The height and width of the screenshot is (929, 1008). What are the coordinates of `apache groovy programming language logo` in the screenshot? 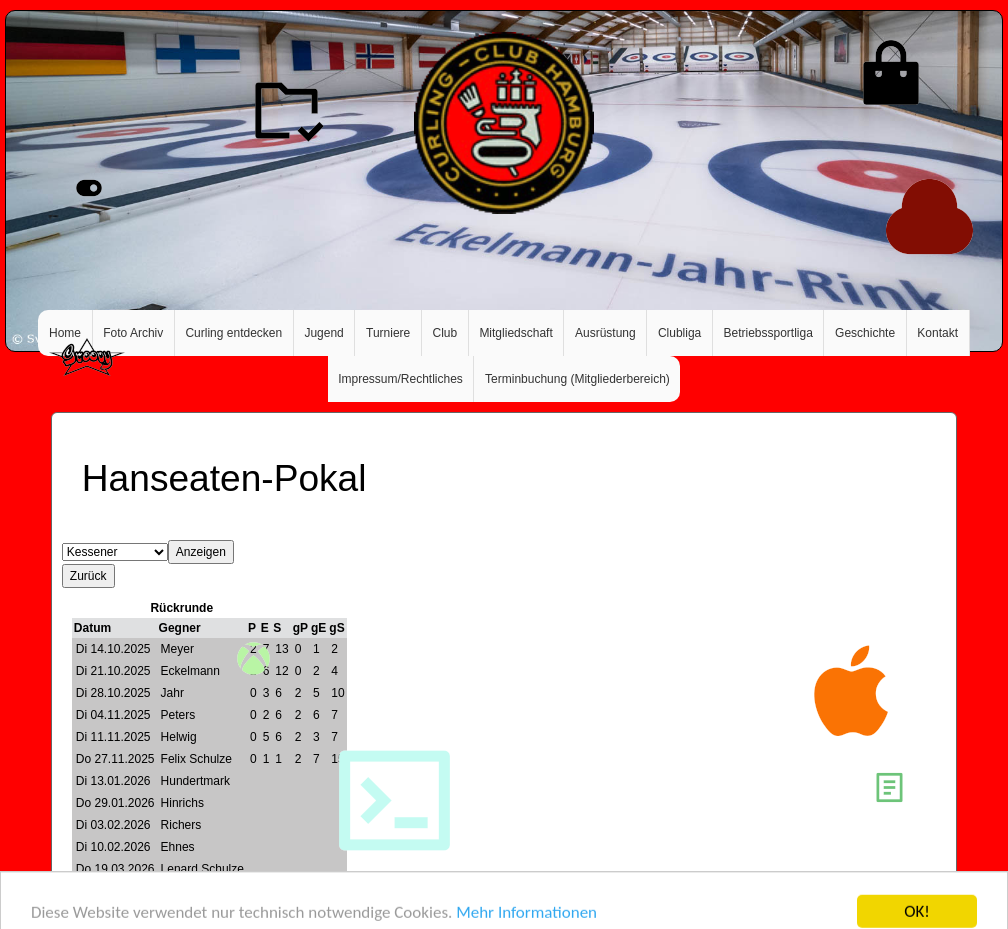 It's located at (87, 357).